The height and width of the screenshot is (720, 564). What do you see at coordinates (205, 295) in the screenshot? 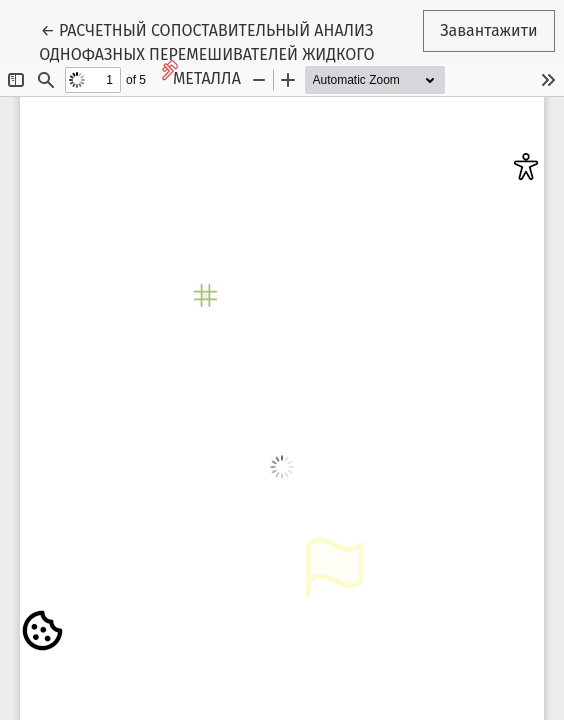
I see `add or view hashtags` at bounding box center [205, 295].